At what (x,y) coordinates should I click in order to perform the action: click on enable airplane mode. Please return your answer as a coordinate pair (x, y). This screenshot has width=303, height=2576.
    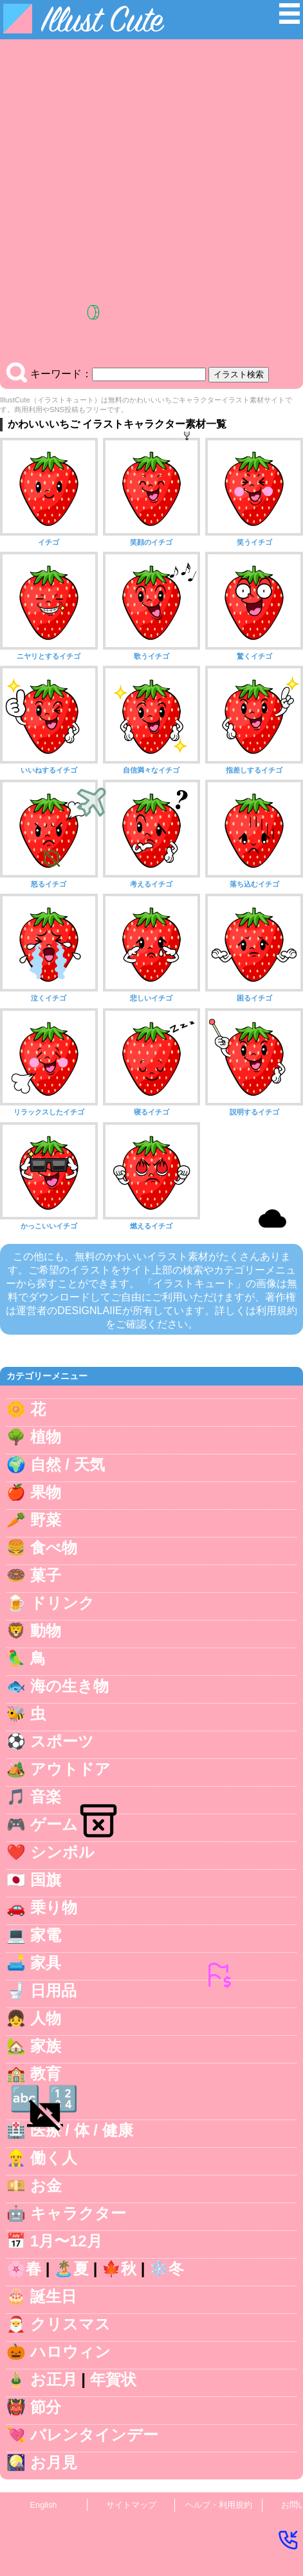
    Looking at the image, I should click on (92, 802).